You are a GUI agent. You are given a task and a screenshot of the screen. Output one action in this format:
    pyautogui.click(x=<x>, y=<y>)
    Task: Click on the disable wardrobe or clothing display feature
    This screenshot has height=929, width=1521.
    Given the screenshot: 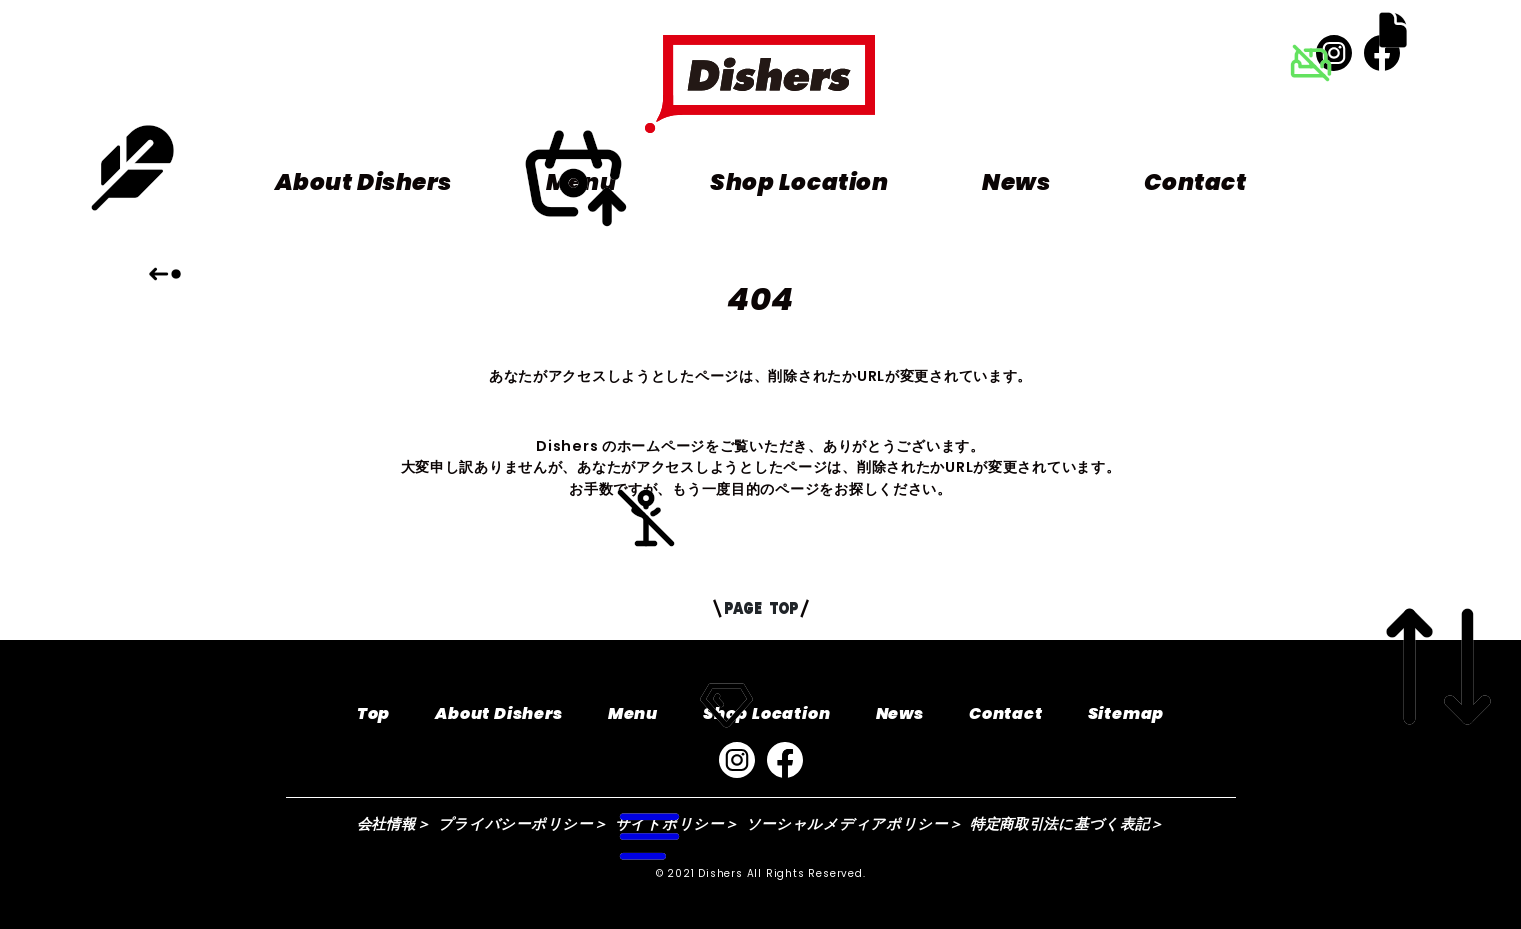 What is the action you would take?
    pyautogui.click(x=646, y=518)
    